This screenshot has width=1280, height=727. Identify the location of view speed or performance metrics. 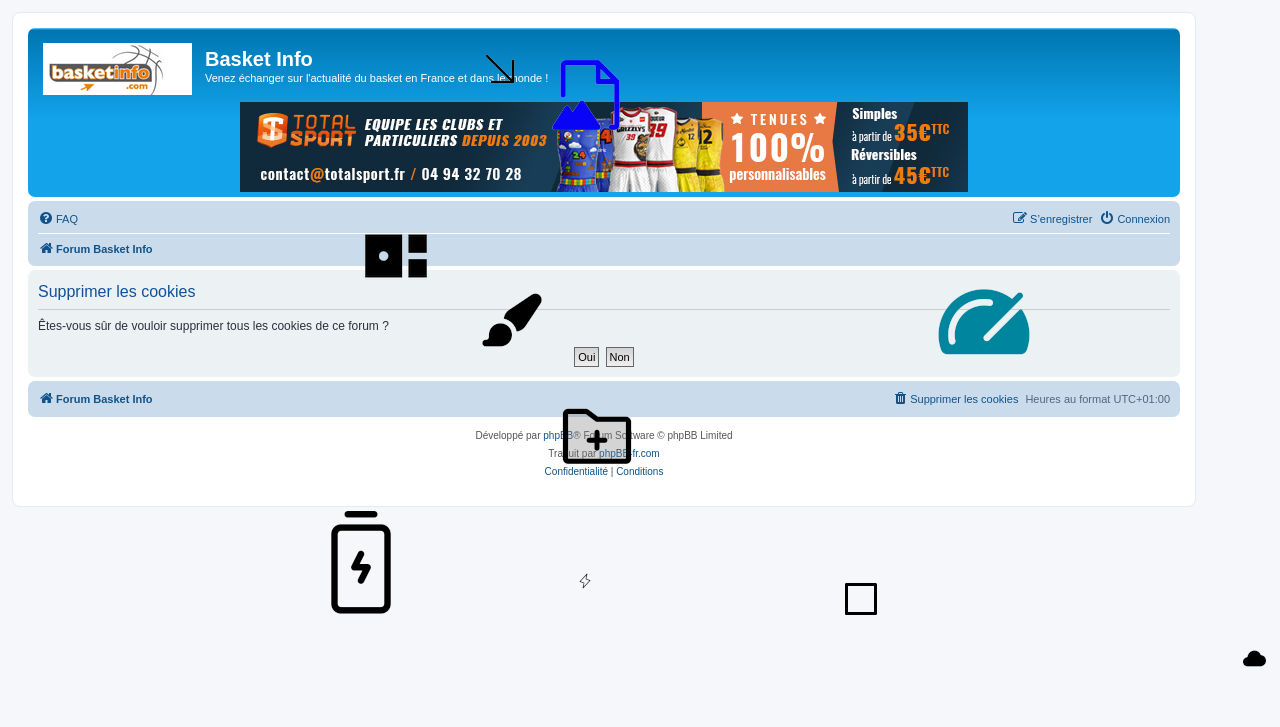
(984, 325).